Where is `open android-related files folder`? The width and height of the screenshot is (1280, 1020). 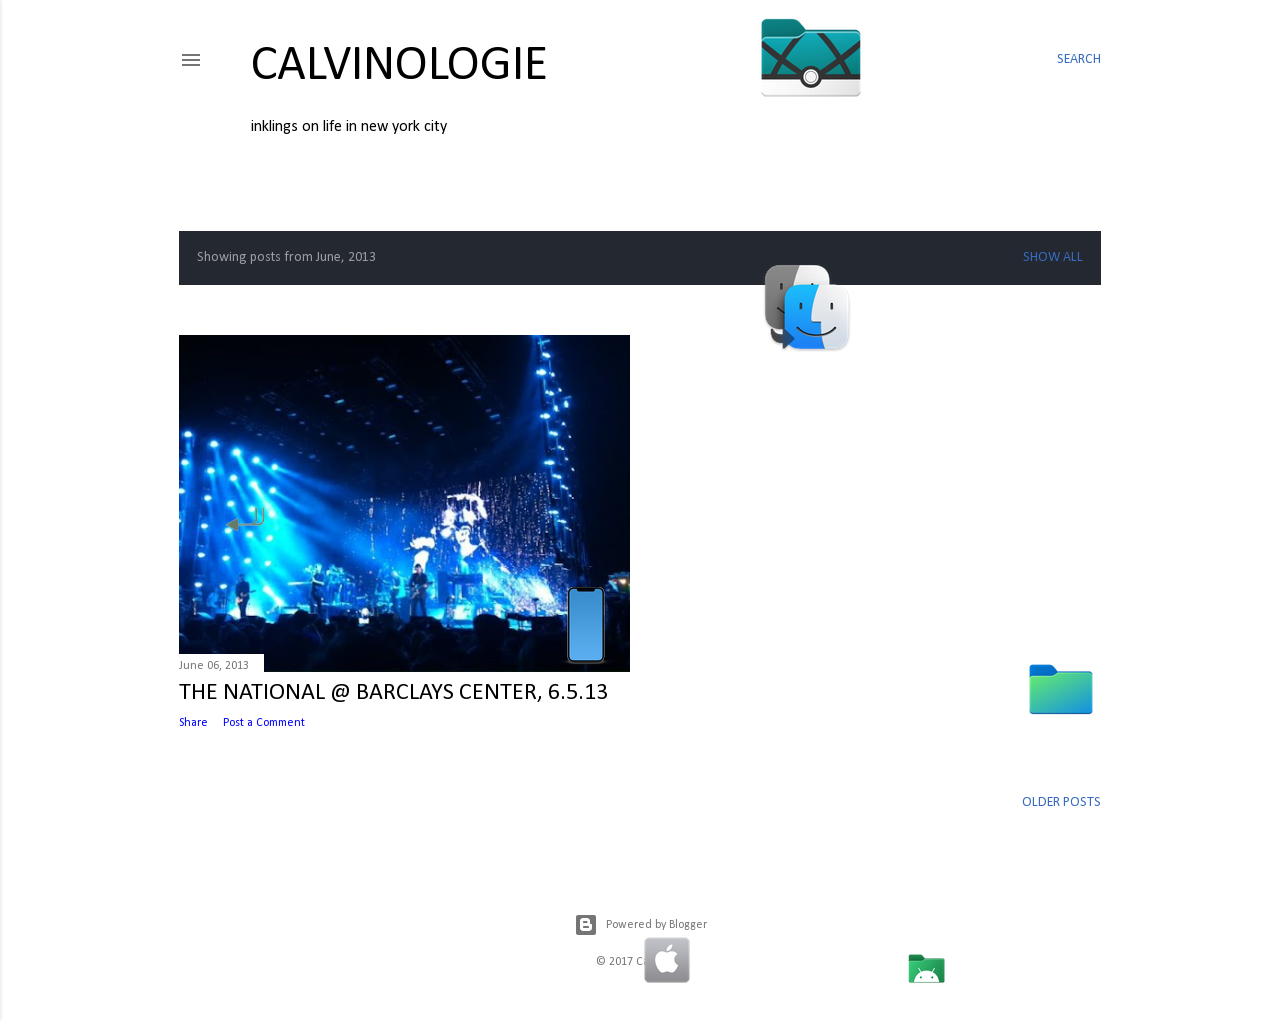
open android-related files folder is located at coordinates (926, 969).